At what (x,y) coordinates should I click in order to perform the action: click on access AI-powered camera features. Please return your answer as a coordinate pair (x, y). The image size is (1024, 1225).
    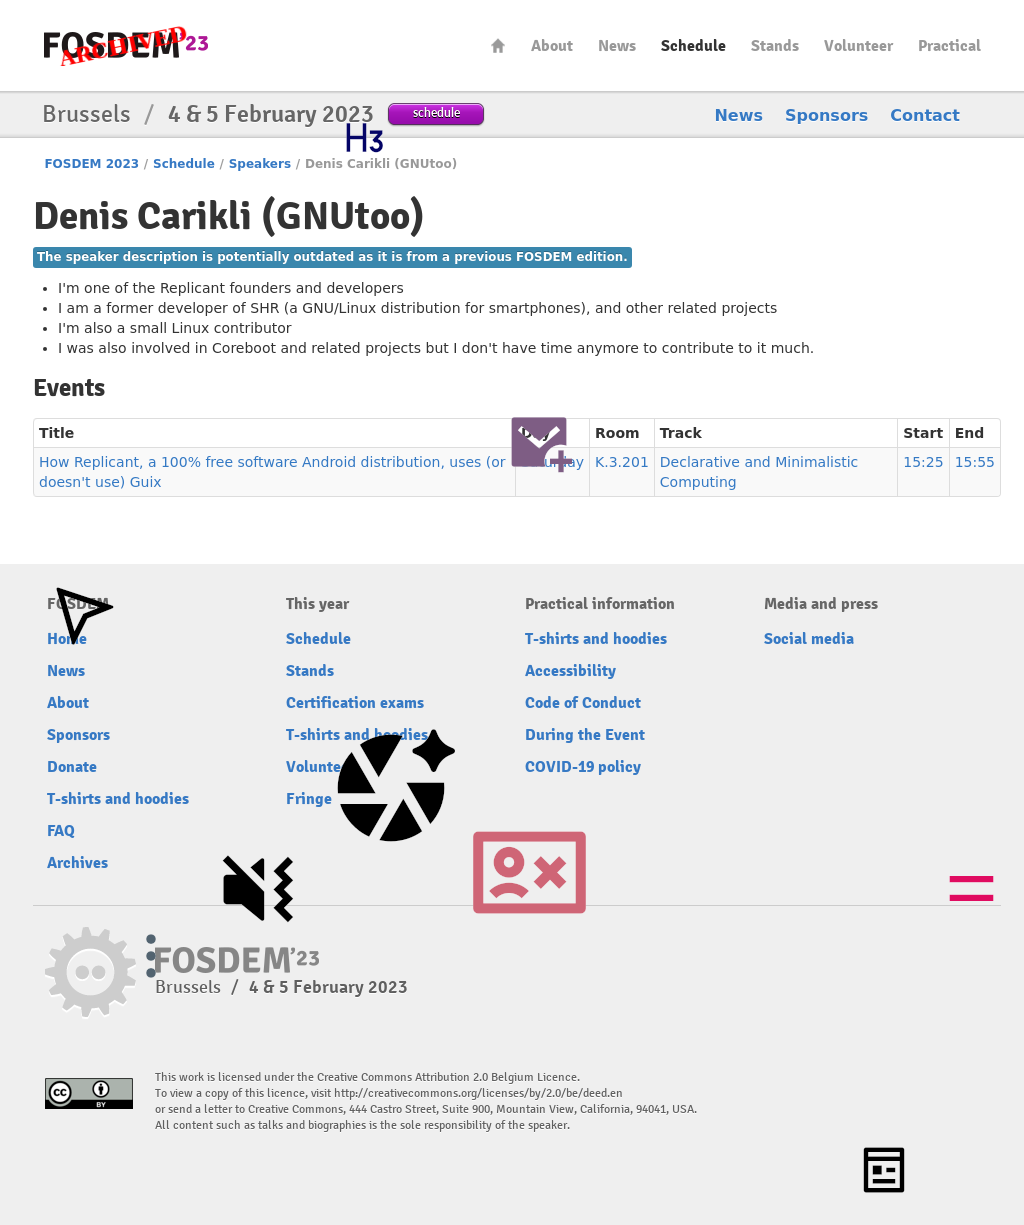
    Looking at the image, I should click on (391, 788).